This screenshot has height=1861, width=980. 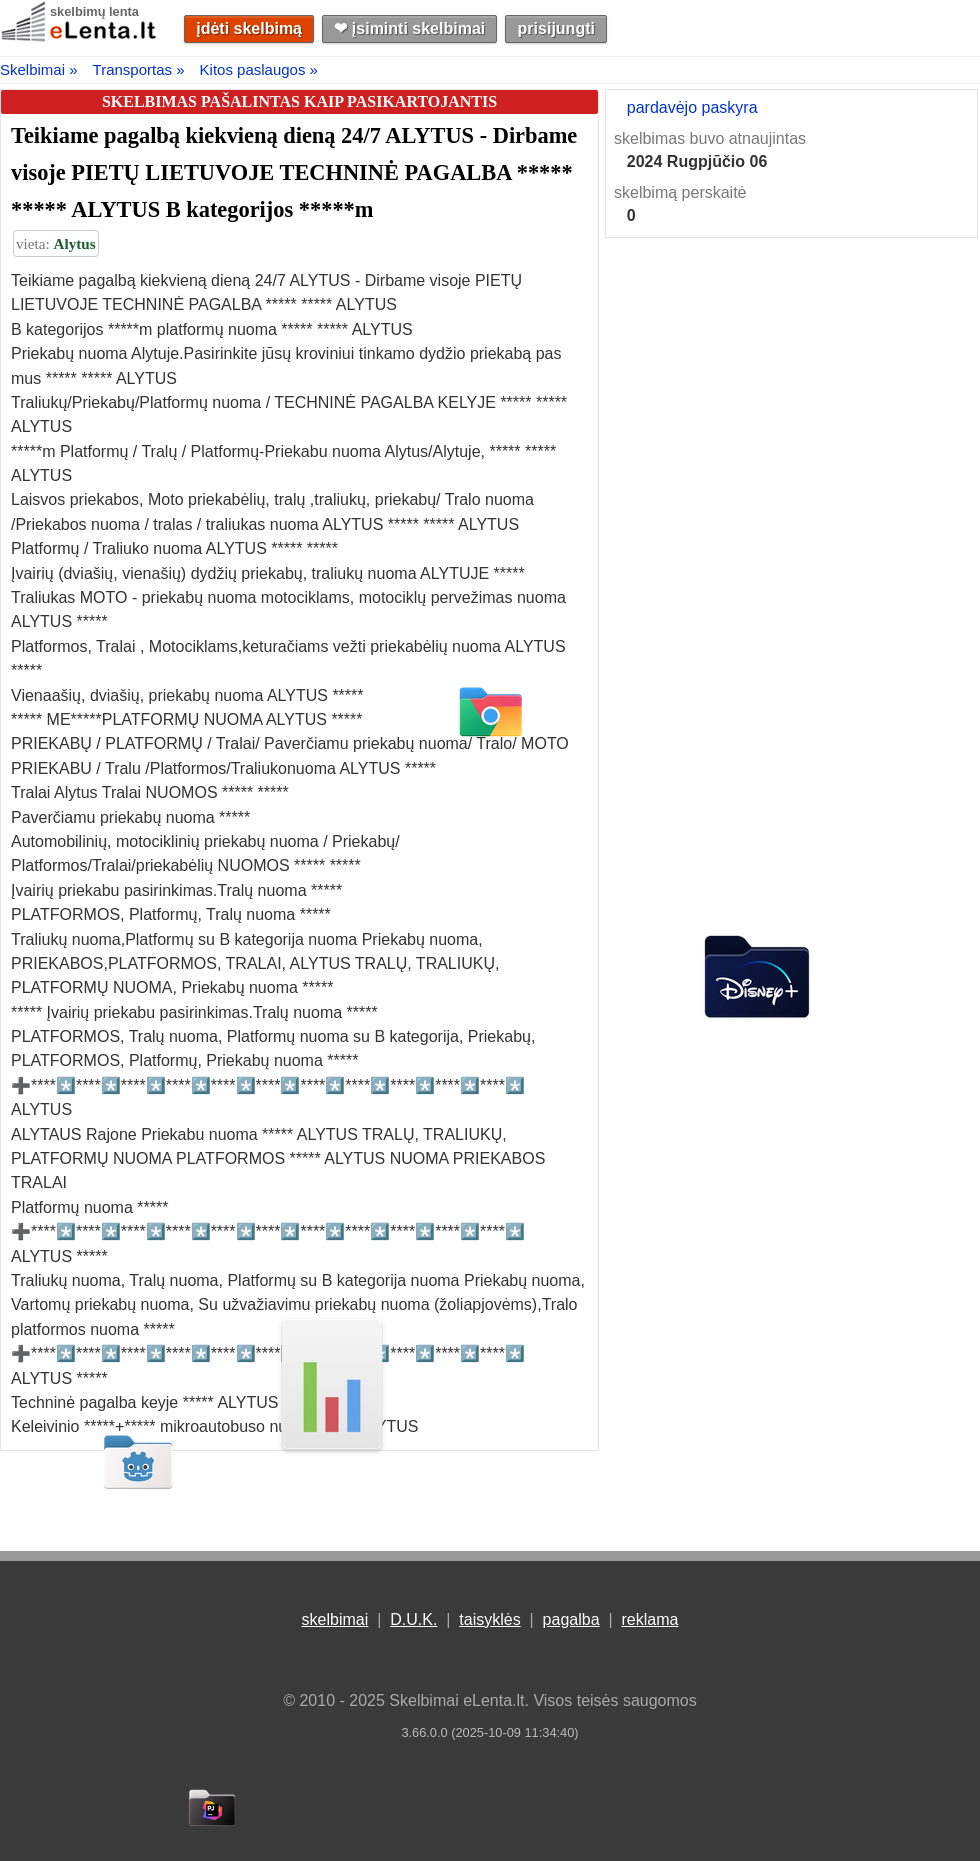 I want to click on folder containing godot engine project files, so click(x=138, y=1464).